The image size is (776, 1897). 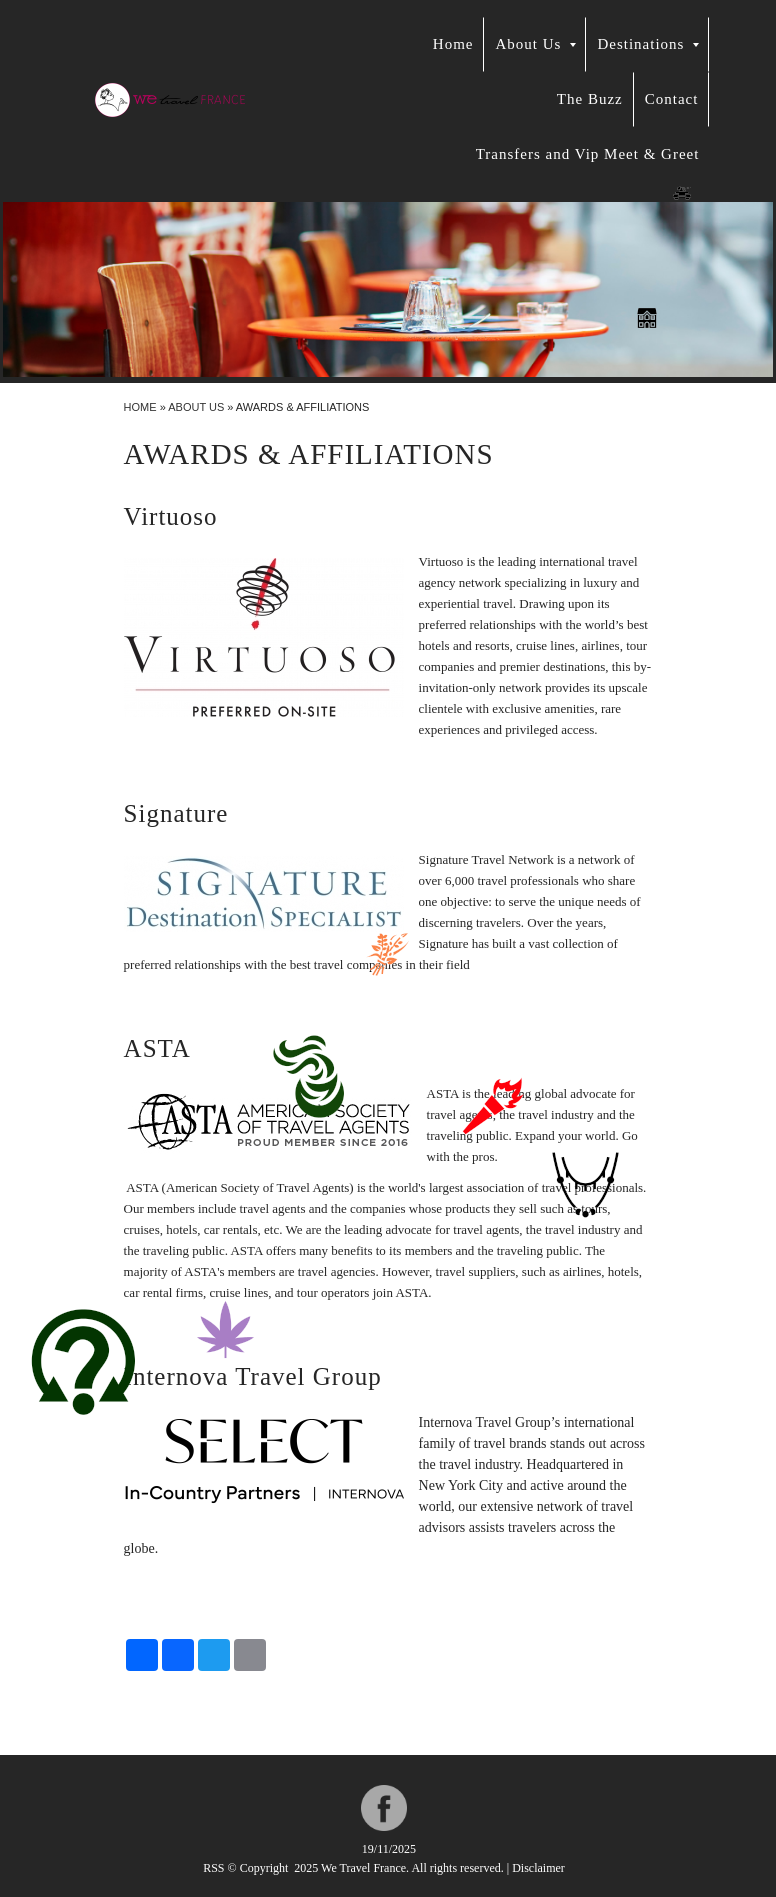 I want to click on browse hemp or cannabis-related products, so click(x=225, y=1329).